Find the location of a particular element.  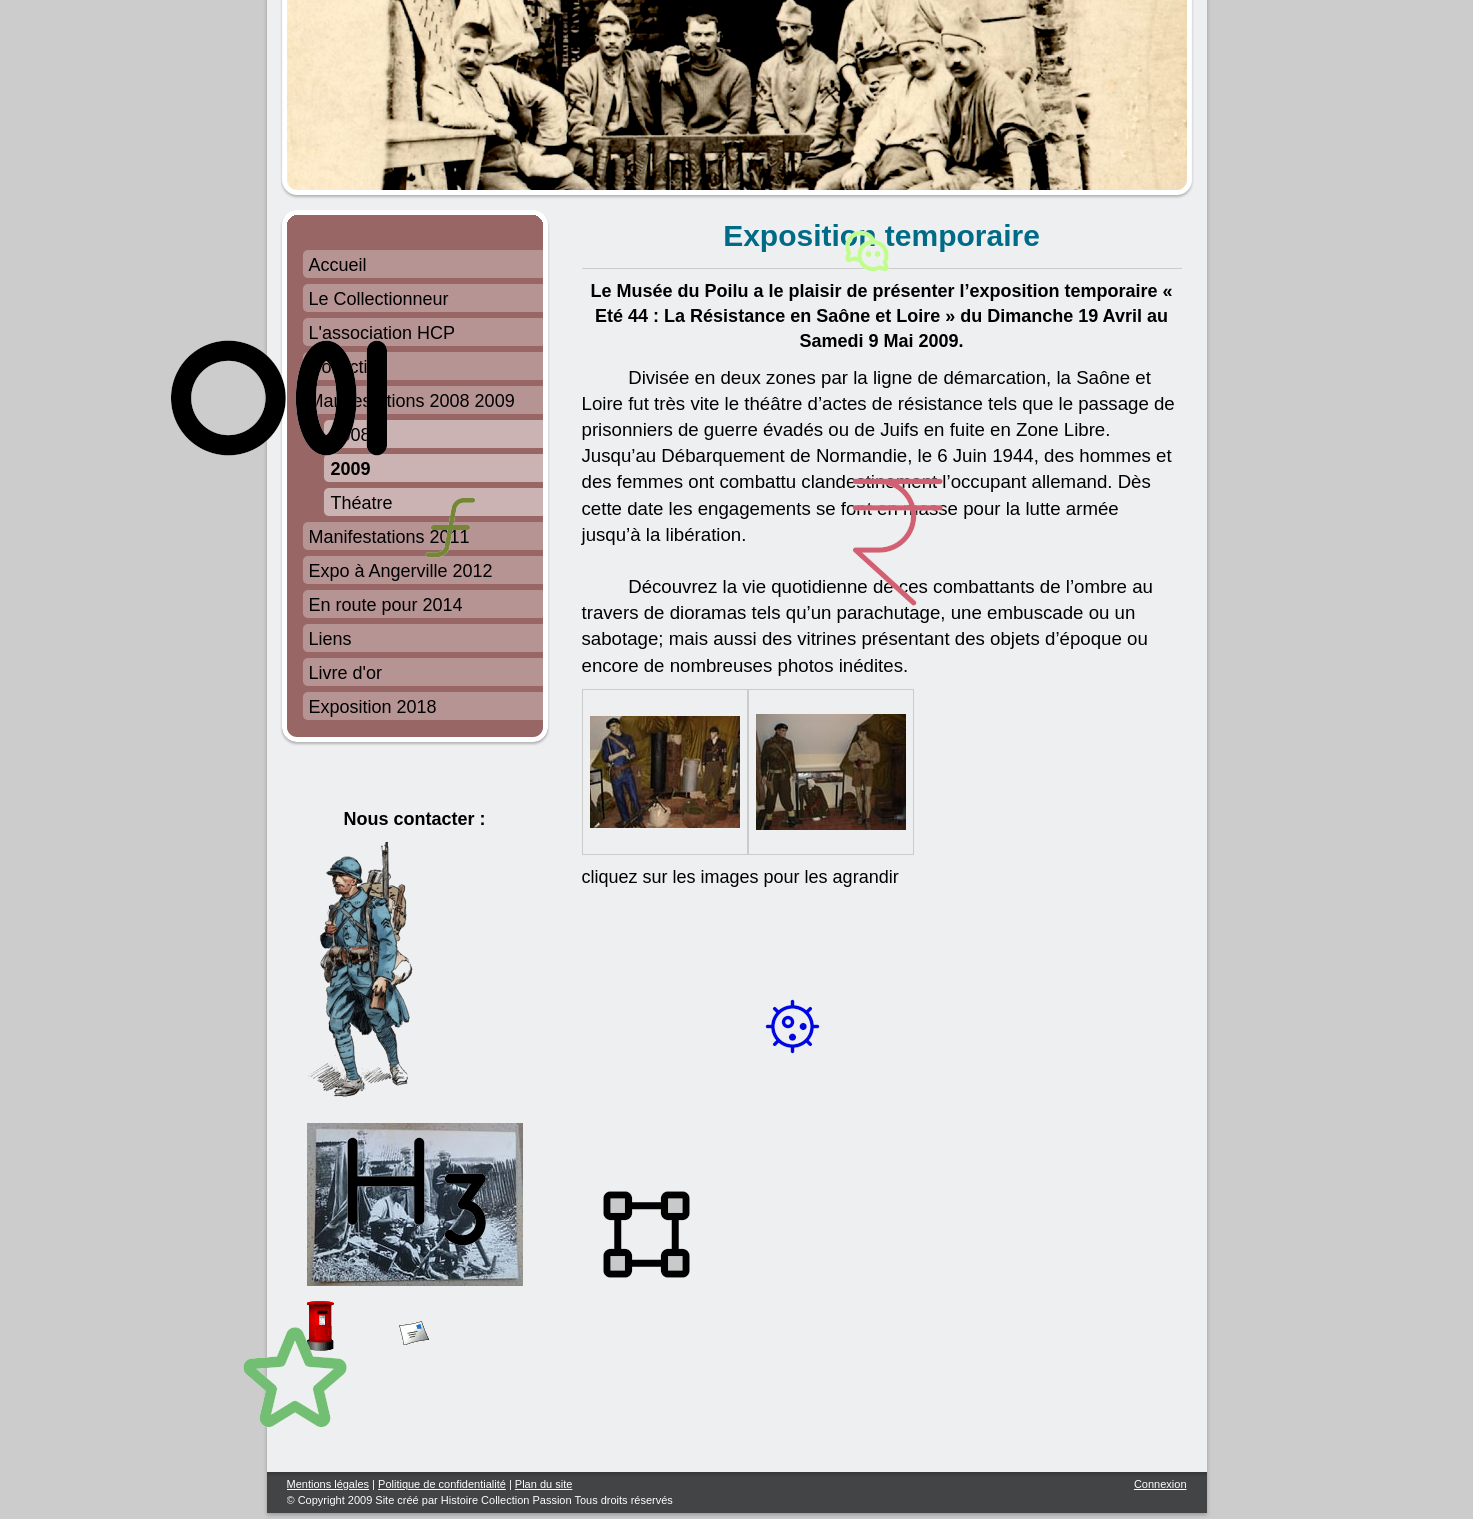

open wechat messaging app is located at coordinates (867, 251).